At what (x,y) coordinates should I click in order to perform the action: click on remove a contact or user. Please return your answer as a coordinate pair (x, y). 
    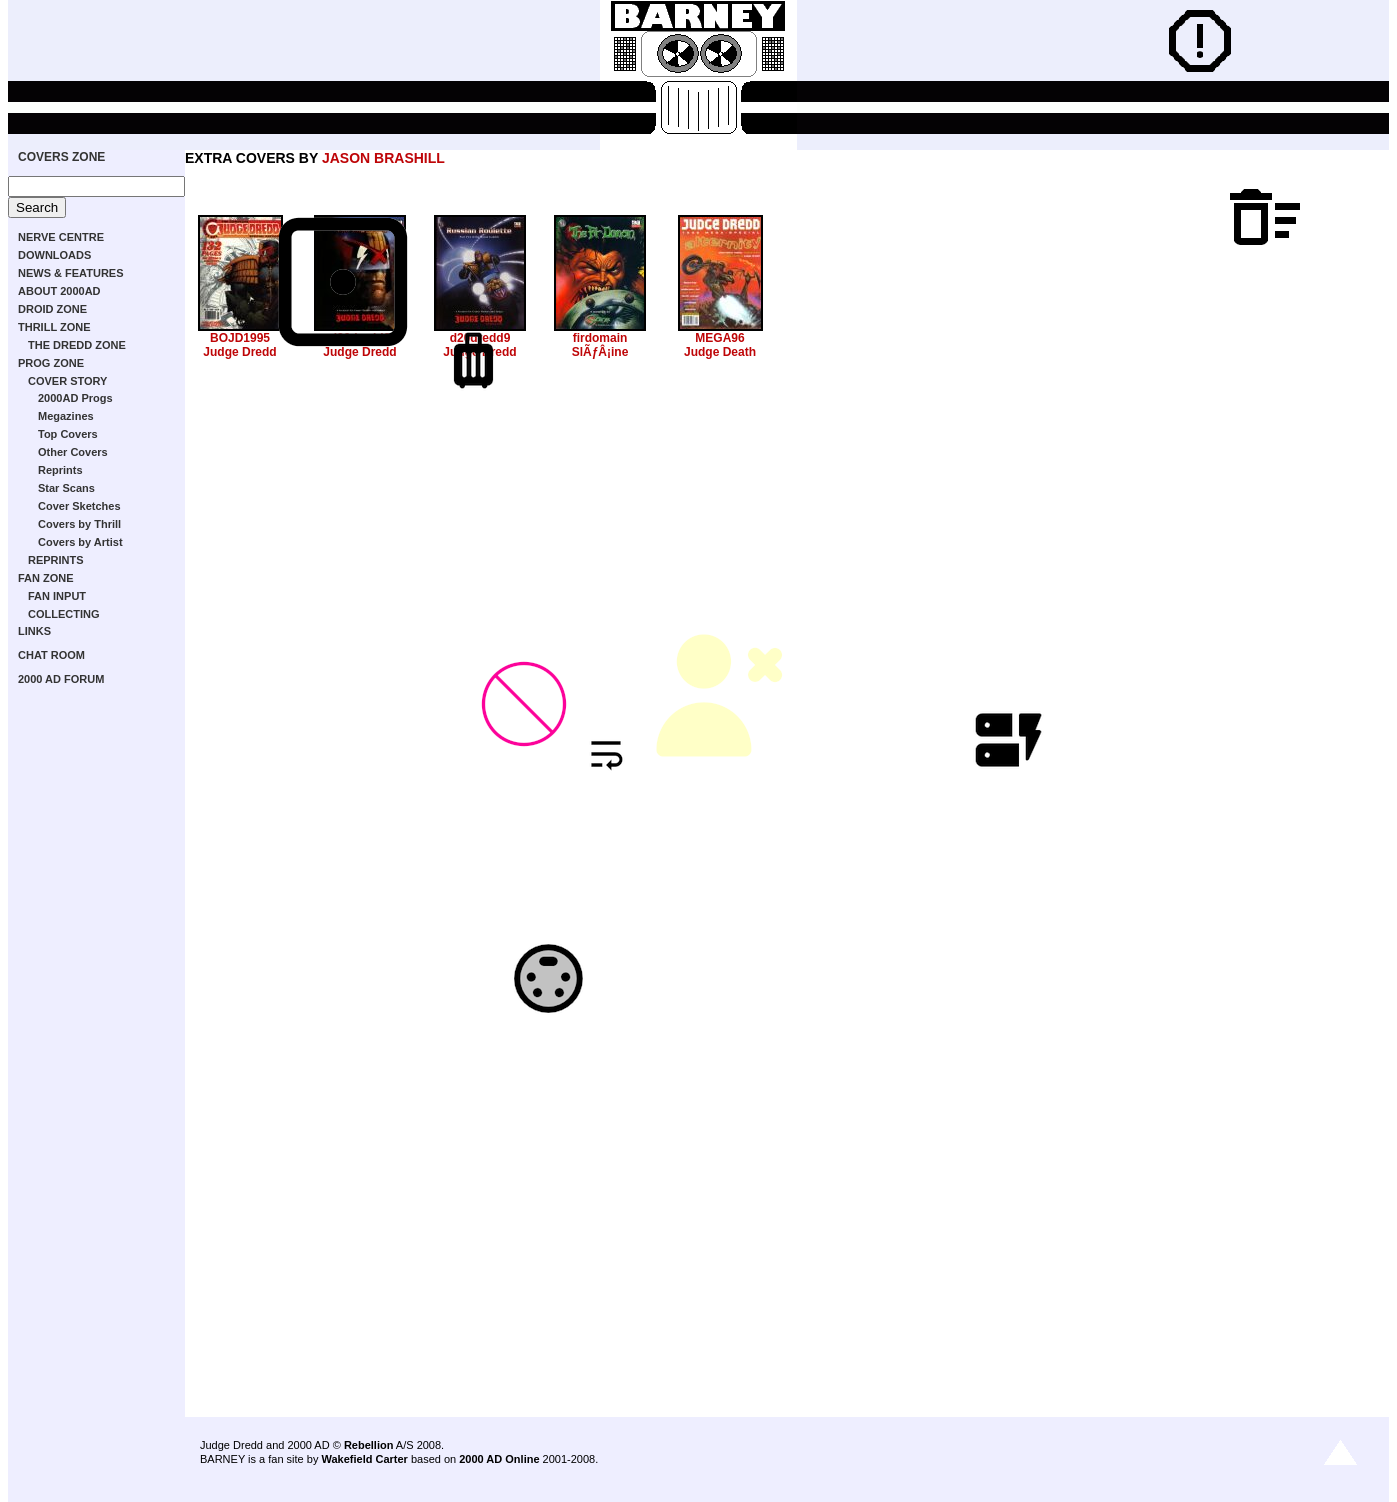
    Looking at the image, I should click on (717, 695).